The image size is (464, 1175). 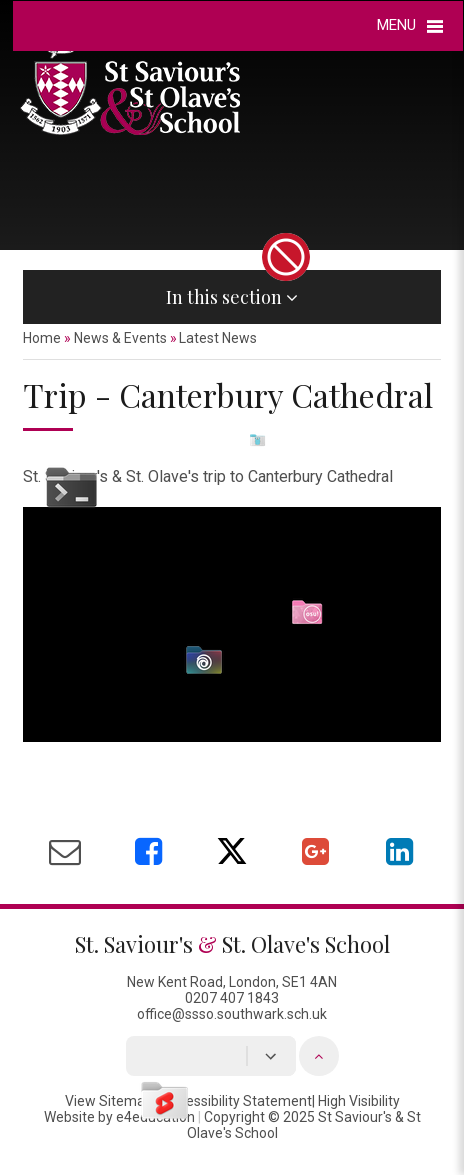 What do you see at coordinates (286, 257) in the screenshot?
I see `delete or remove selected item` at bounding box center [286, 257].